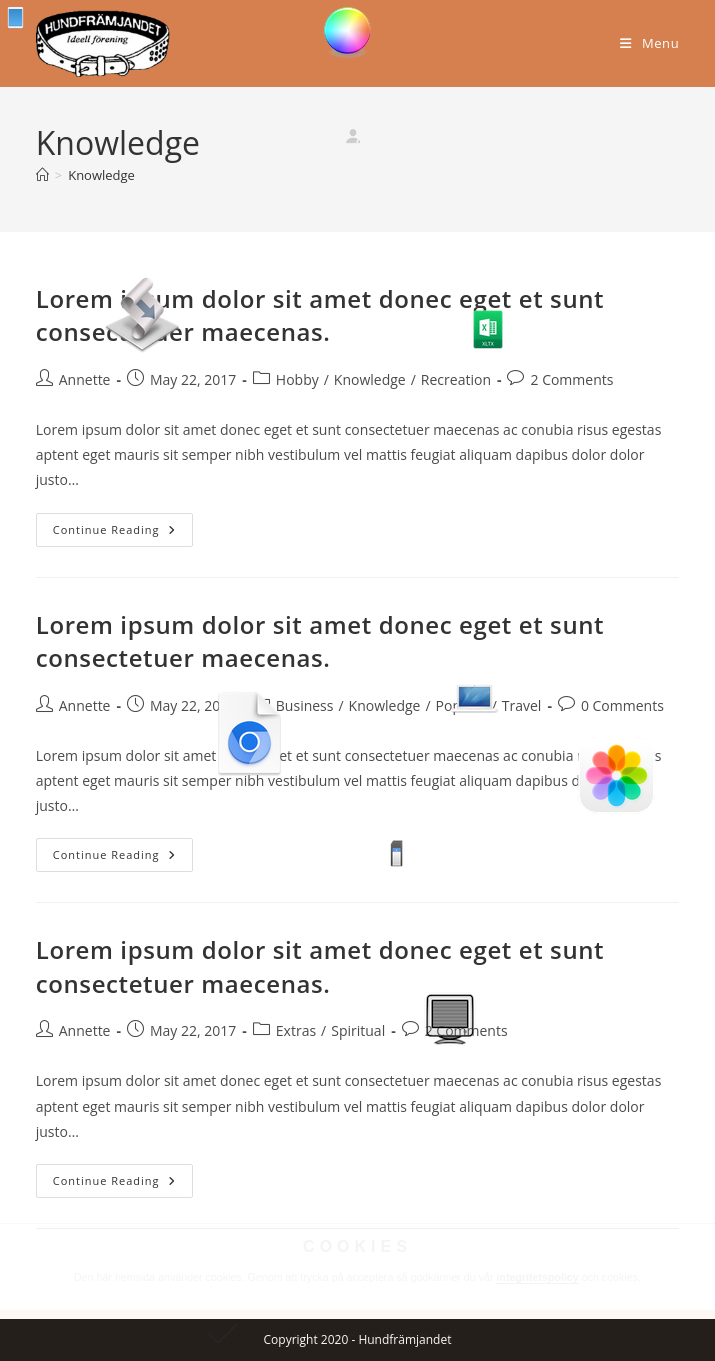 The width and height of the screenshot is (715, 1361). Describe the element at coordinates (142, 314) in the screenshot. I see `create a new script droplet in script editor` at that location.